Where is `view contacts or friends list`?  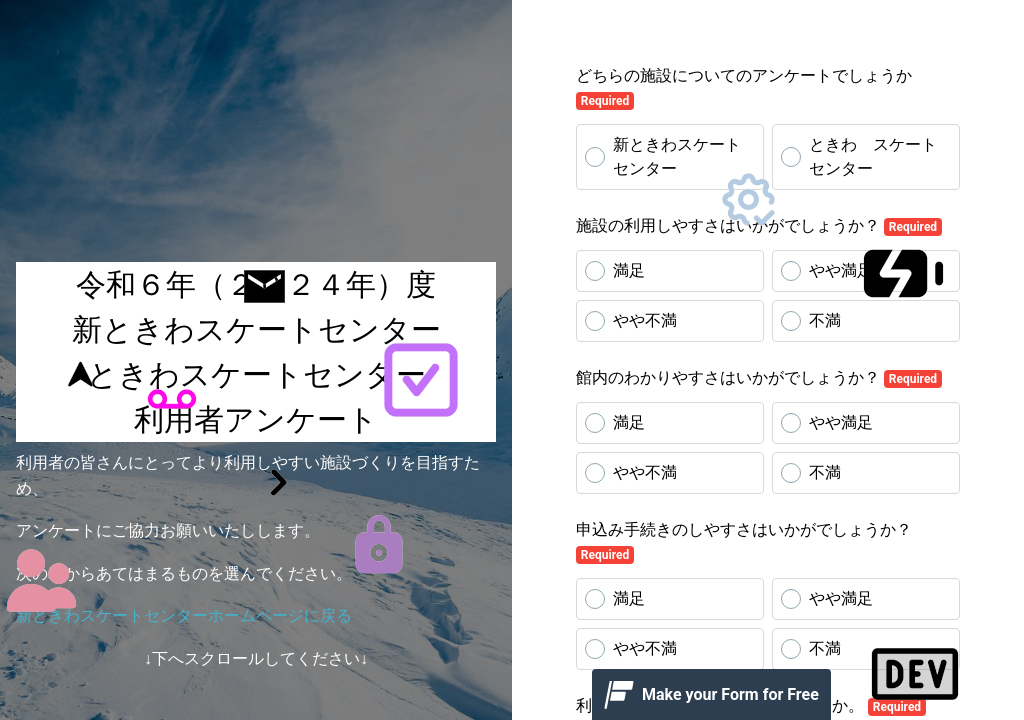 view contacts or friends list is located at coordinates (41, 580).